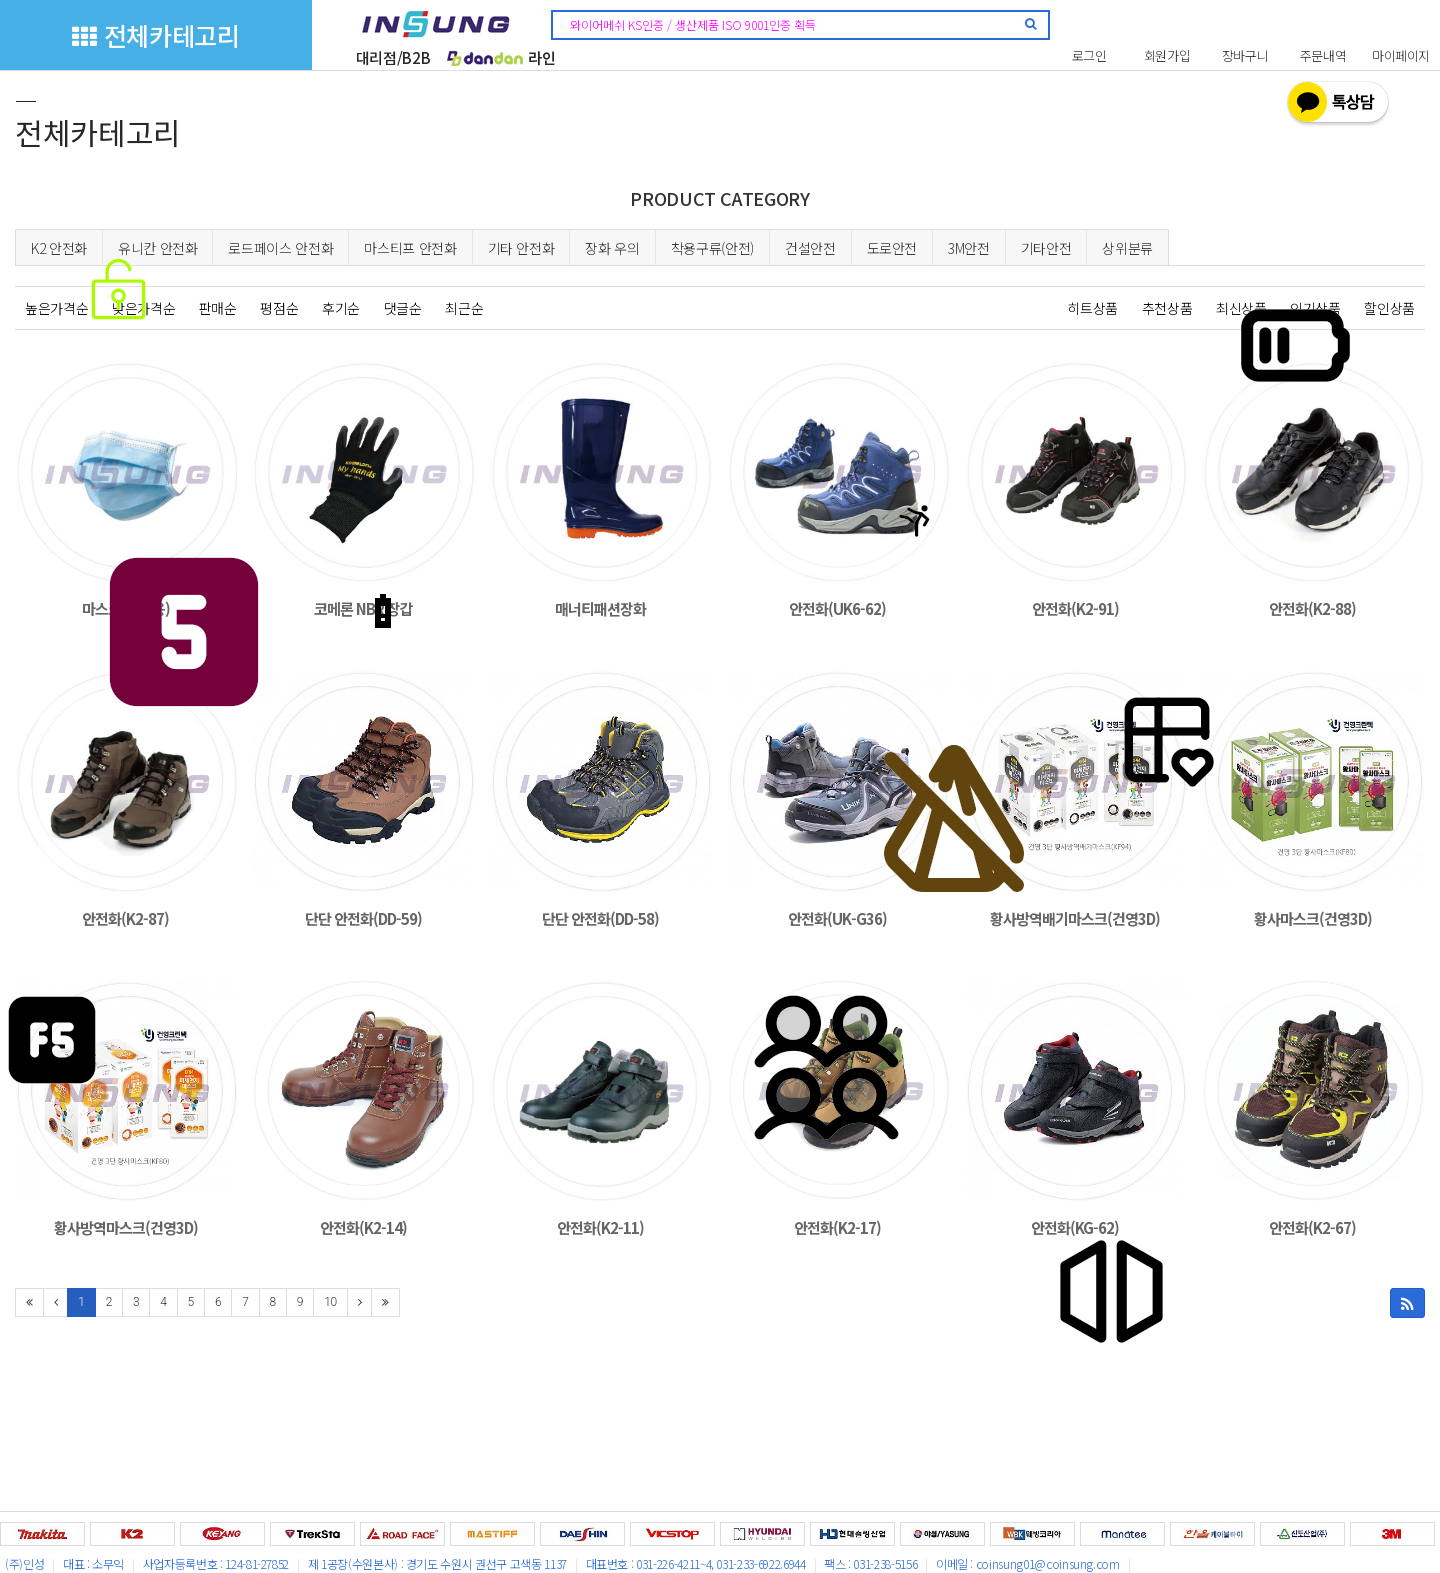  I want to click on press F5 to refresh the page, so click(52, 1040).